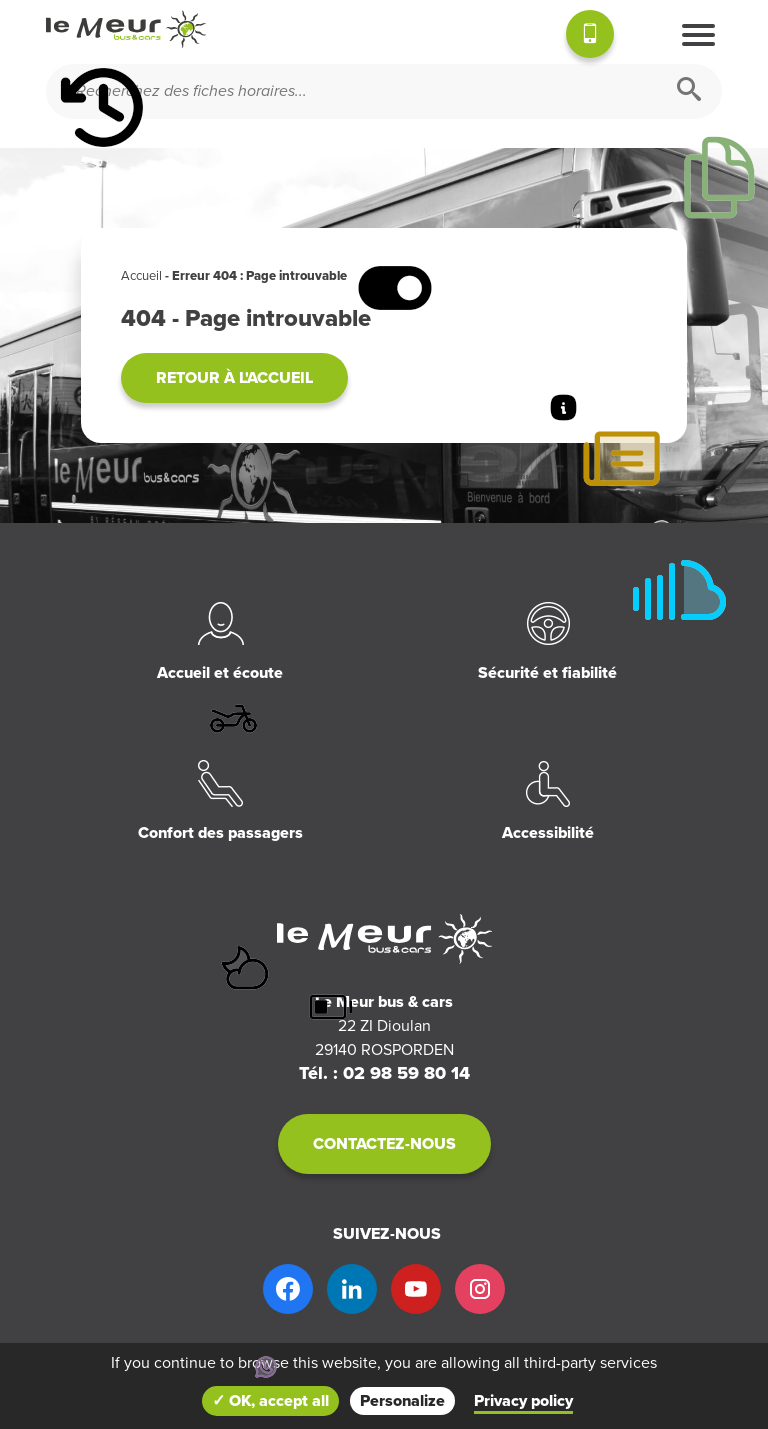 This screenshot has width=768, height=1429. I want to click on view more information or details, so click(563, 407).